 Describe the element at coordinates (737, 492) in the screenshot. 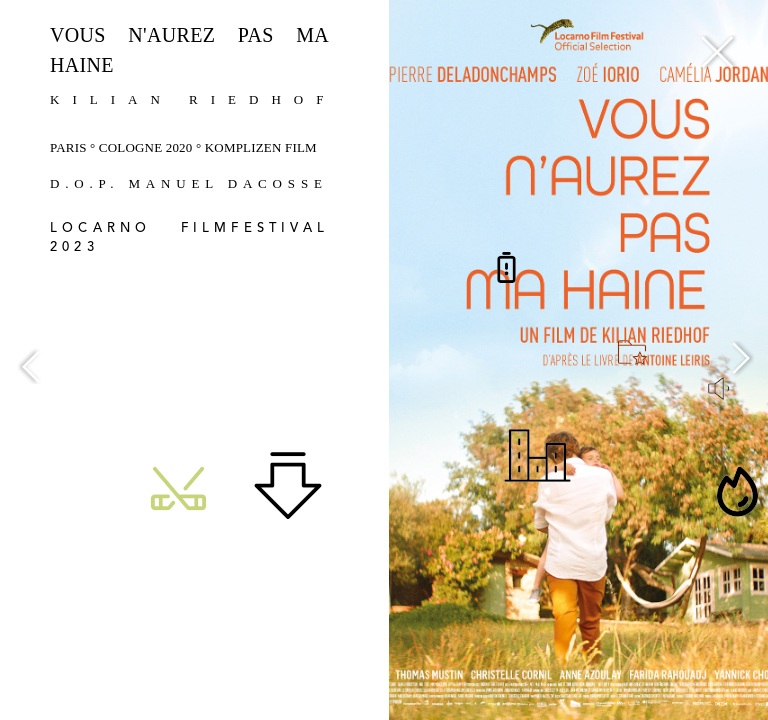

I see `indicates trending or popular content` at that location.